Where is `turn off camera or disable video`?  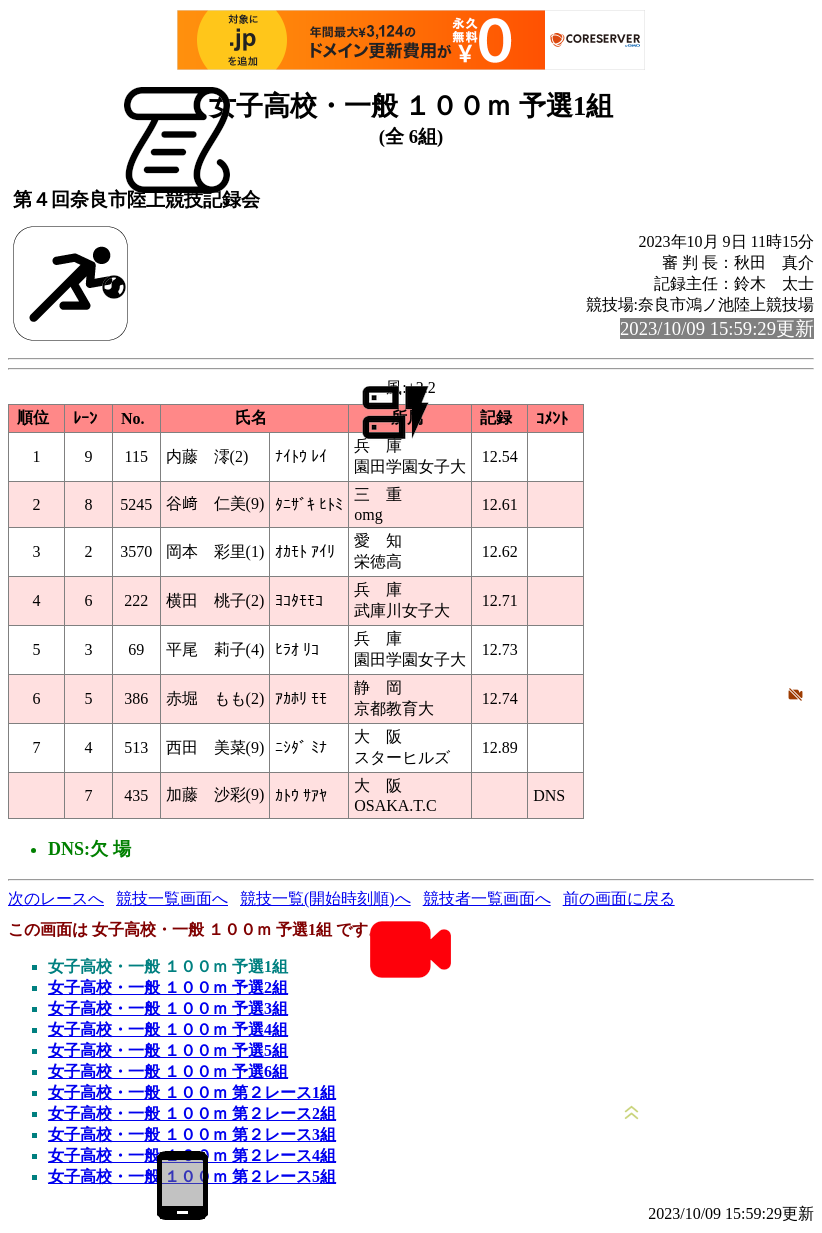
turn off camera or disable video is located at coordinates (795, 694).